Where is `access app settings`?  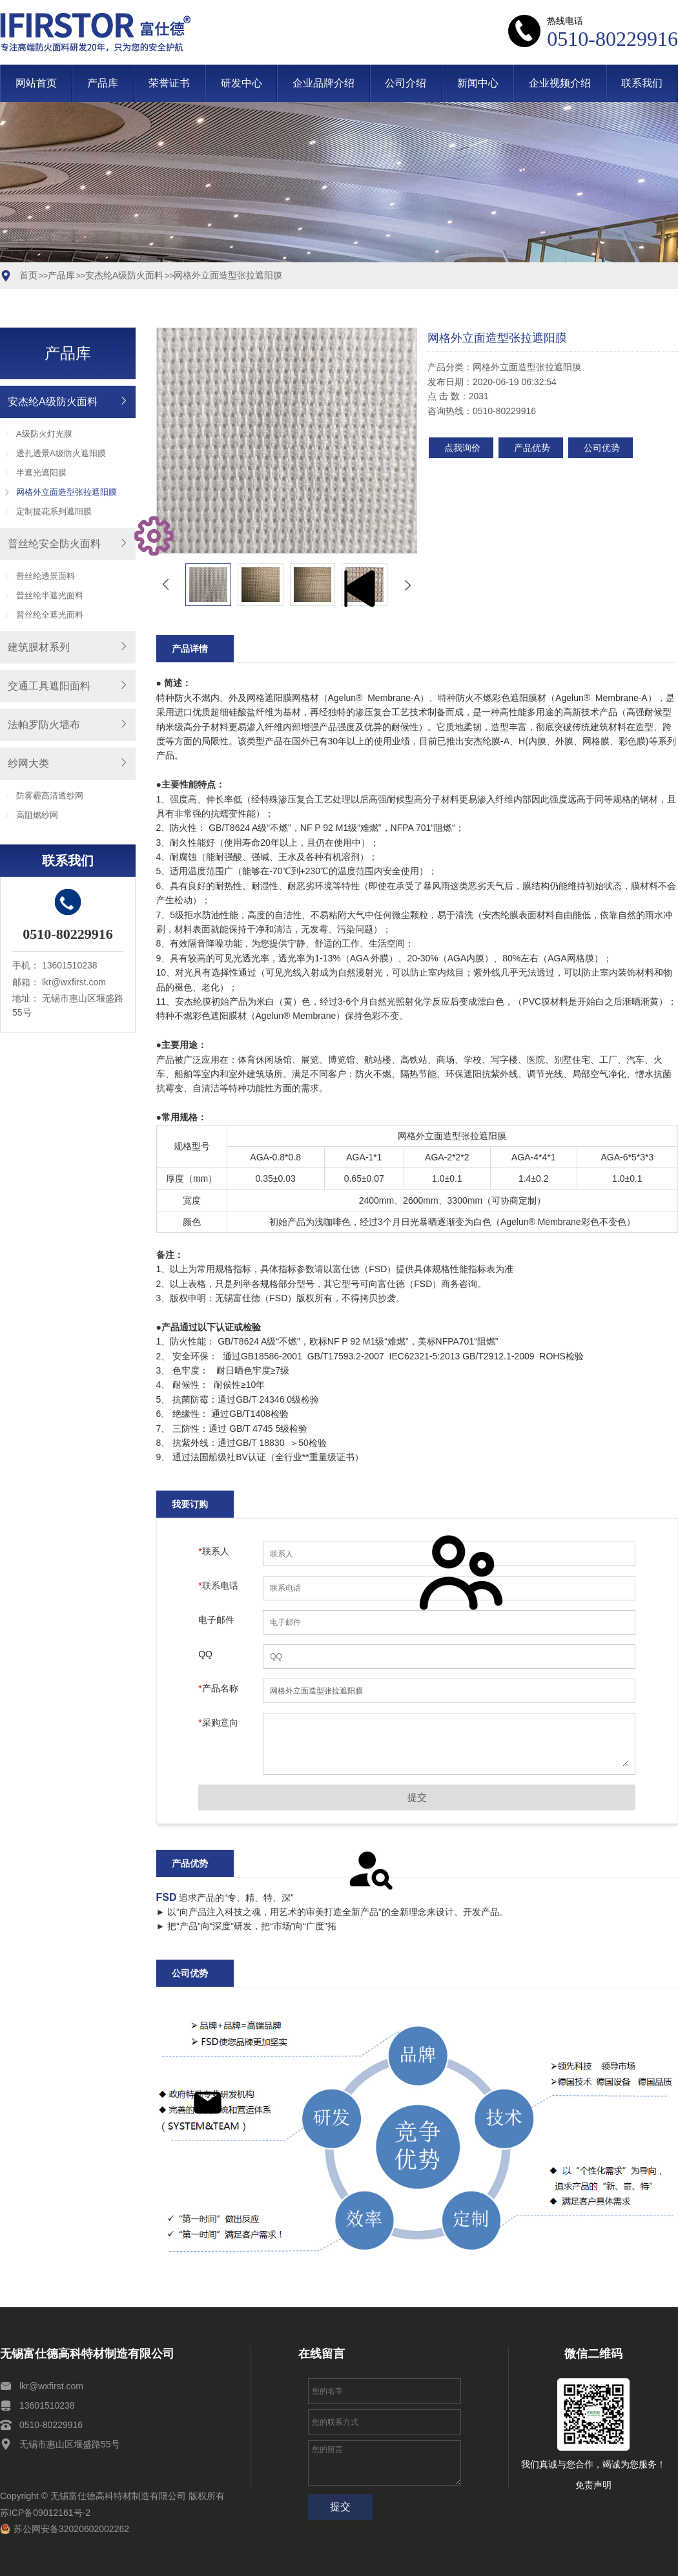 access app settings is located at coordinates (154, 536).